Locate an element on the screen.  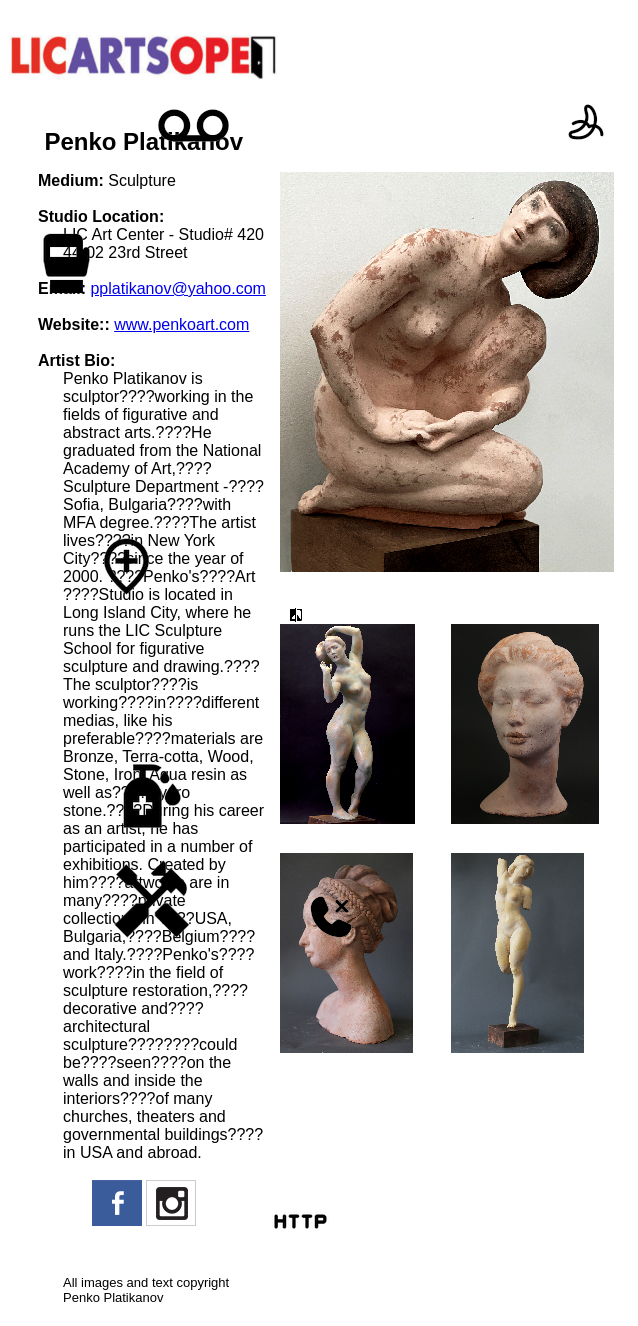
add a new location pin is located at coordinates (126, 566).